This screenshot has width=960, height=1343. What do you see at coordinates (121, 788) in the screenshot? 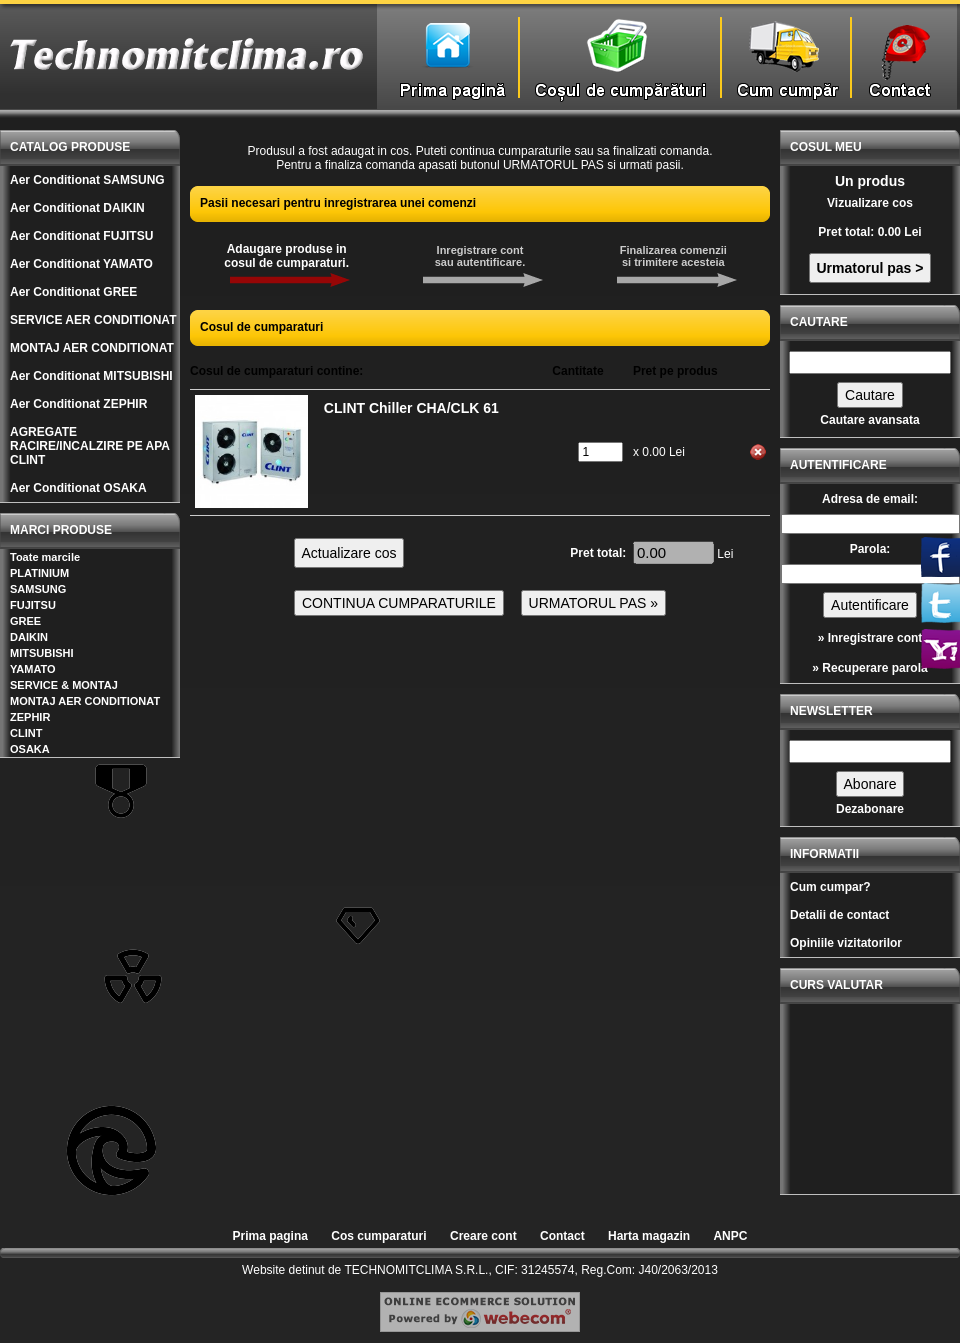
I see `view achievements or awards` at bounding box center [121, 788].